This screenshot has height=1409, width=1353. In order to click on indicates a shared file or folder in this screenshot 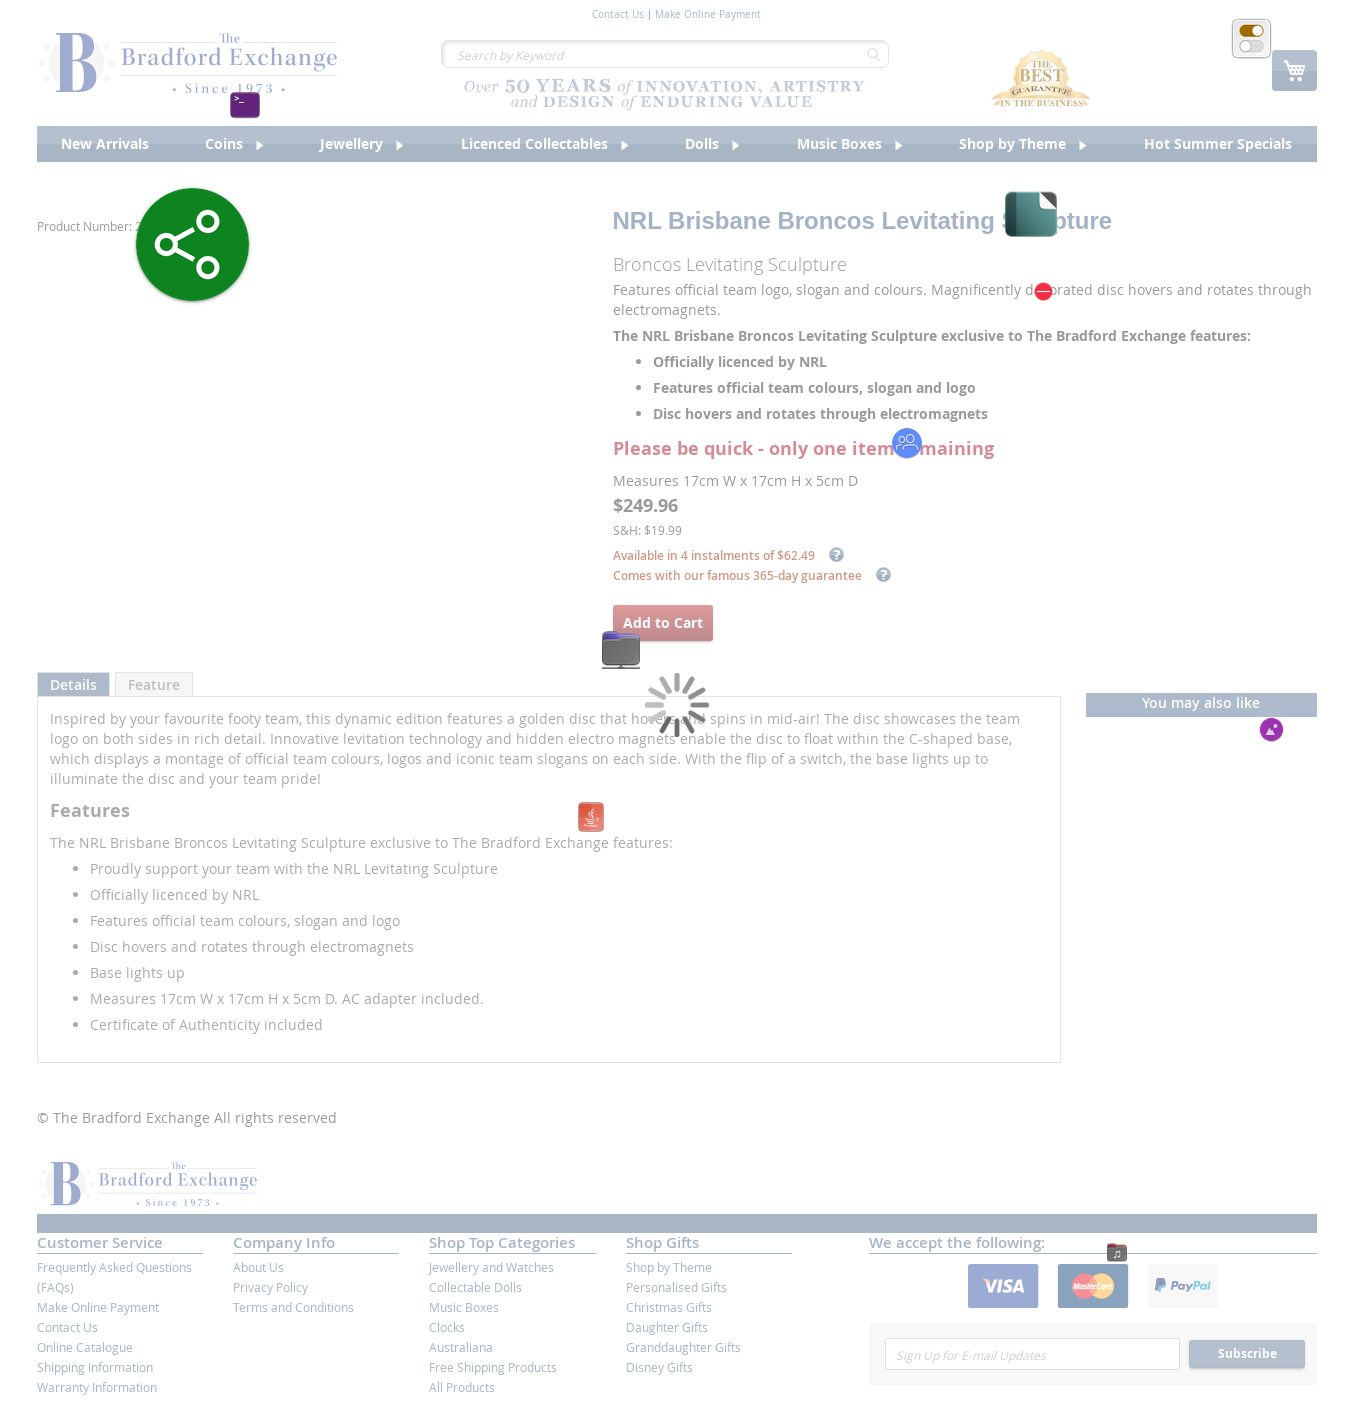, I will do `click(192, 244)`.